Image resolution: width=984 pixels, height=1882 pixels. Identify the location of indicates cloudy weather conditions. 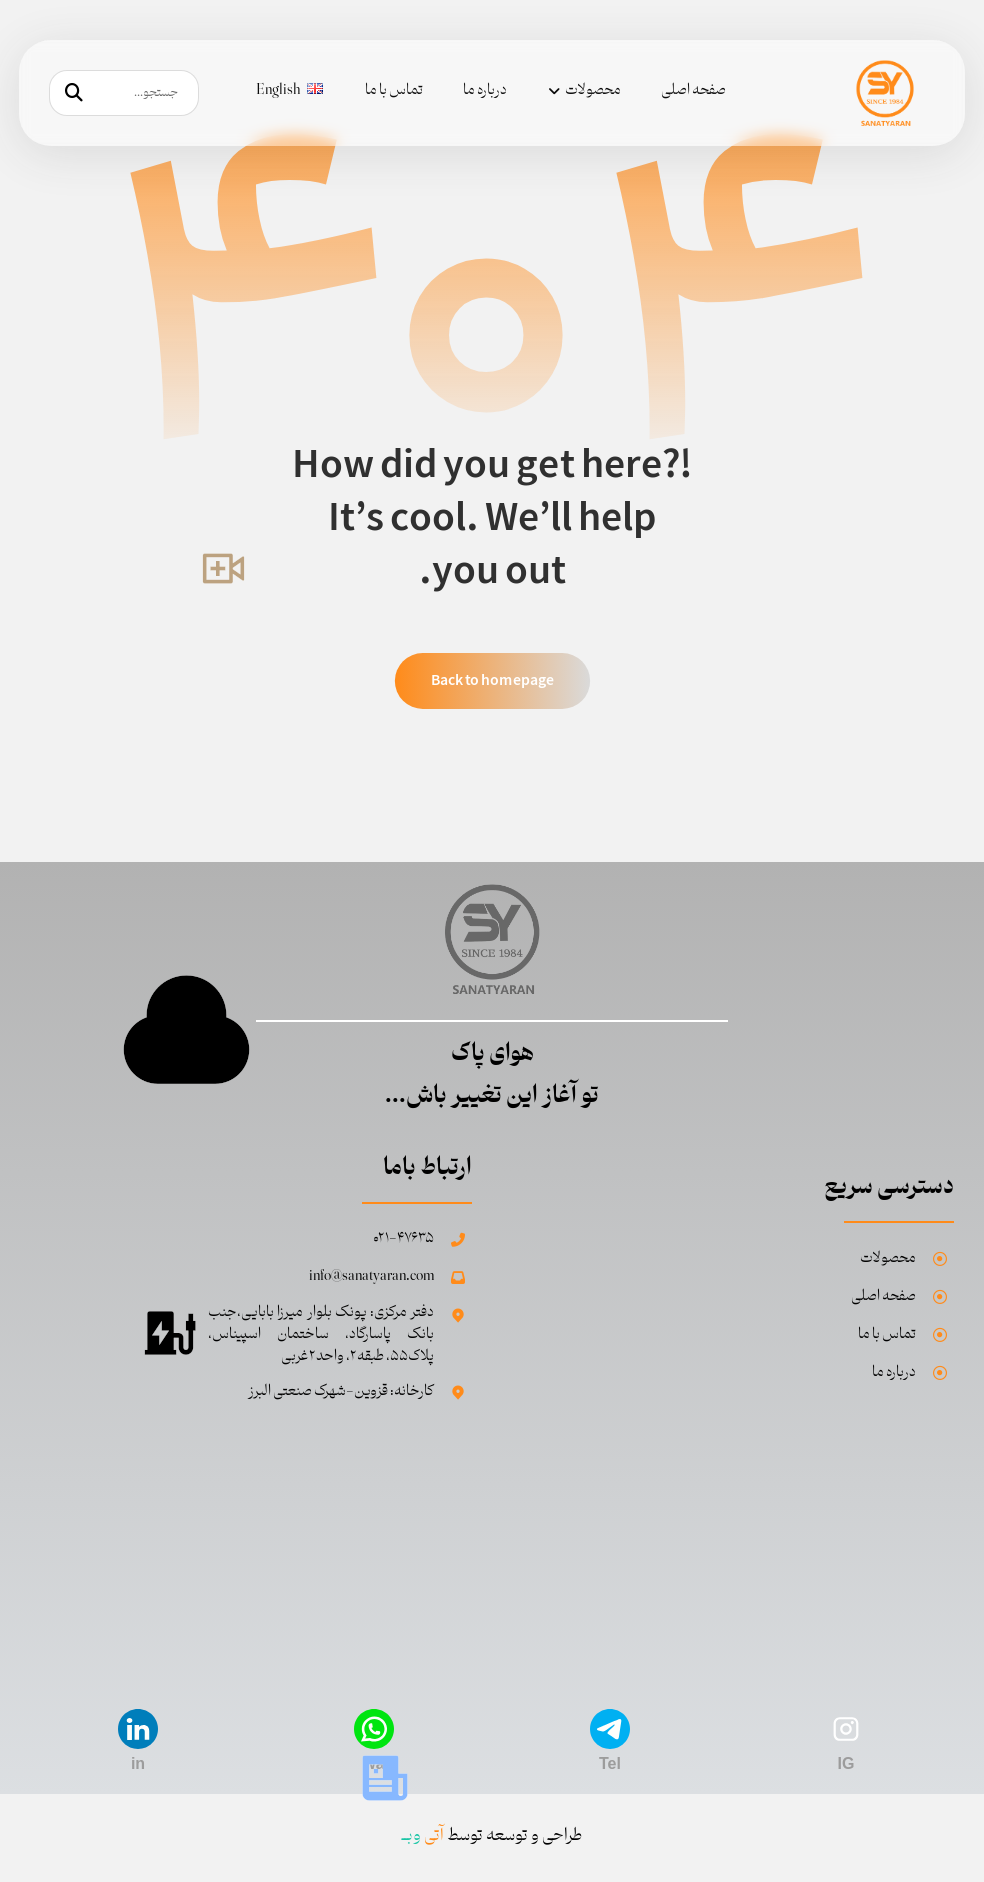
(186, 1032).